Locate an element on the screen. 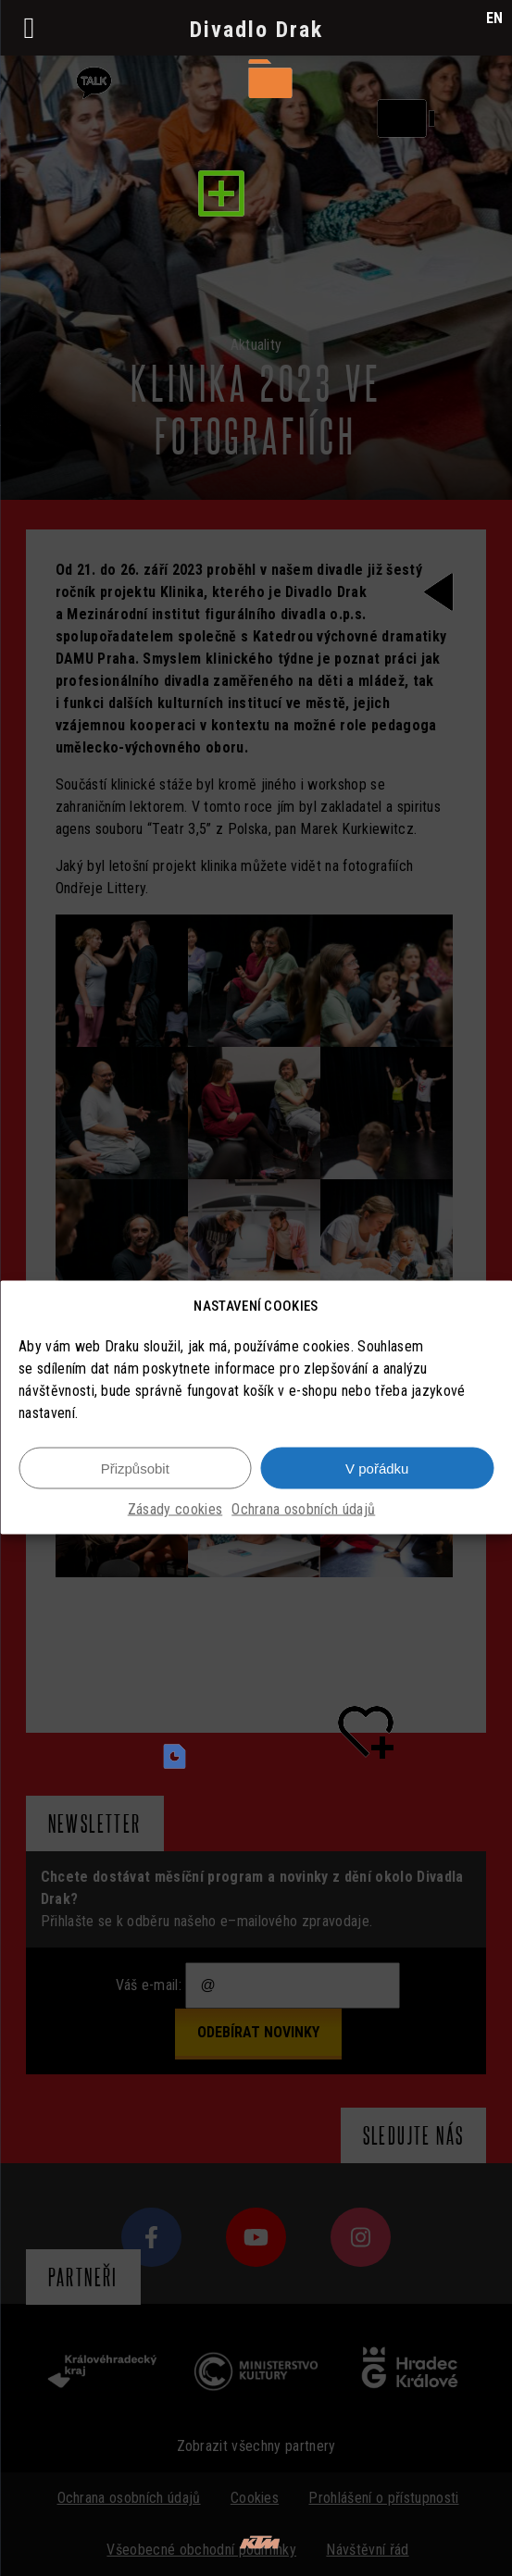  add a new item or create new content is located at coordinates (221, 193).